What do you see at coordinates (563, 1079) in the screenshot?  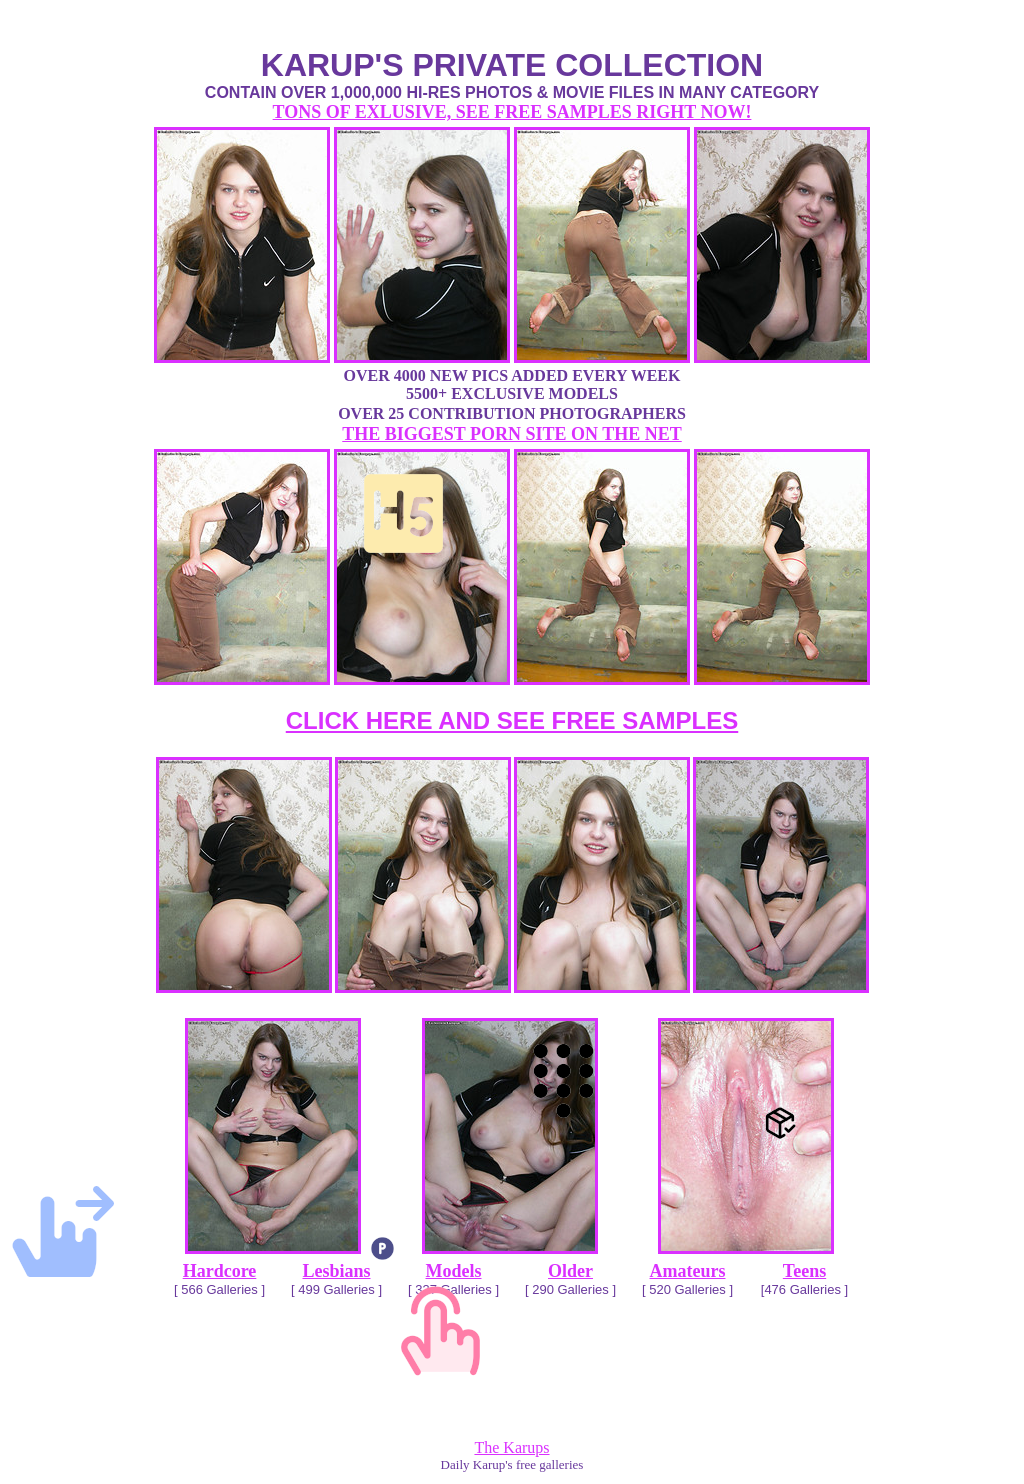 I see `open numeric keypad for input` at bounding box center [563, 1079].